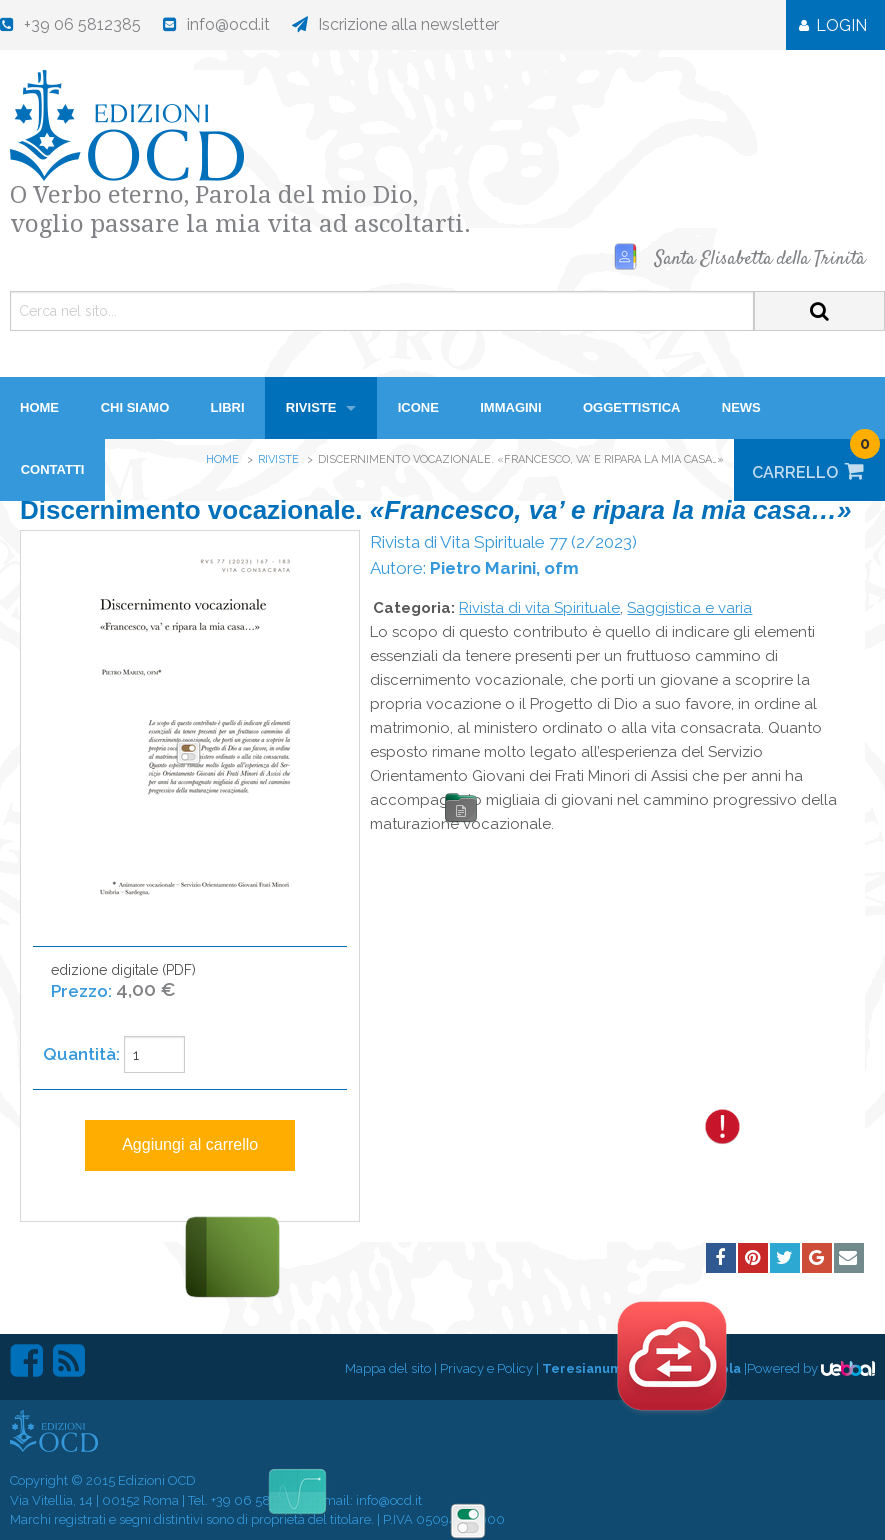  What do you see at coordinates (625, 256) in the screenshot?
I see `open the contacts app` at bounding box center [625, 256].